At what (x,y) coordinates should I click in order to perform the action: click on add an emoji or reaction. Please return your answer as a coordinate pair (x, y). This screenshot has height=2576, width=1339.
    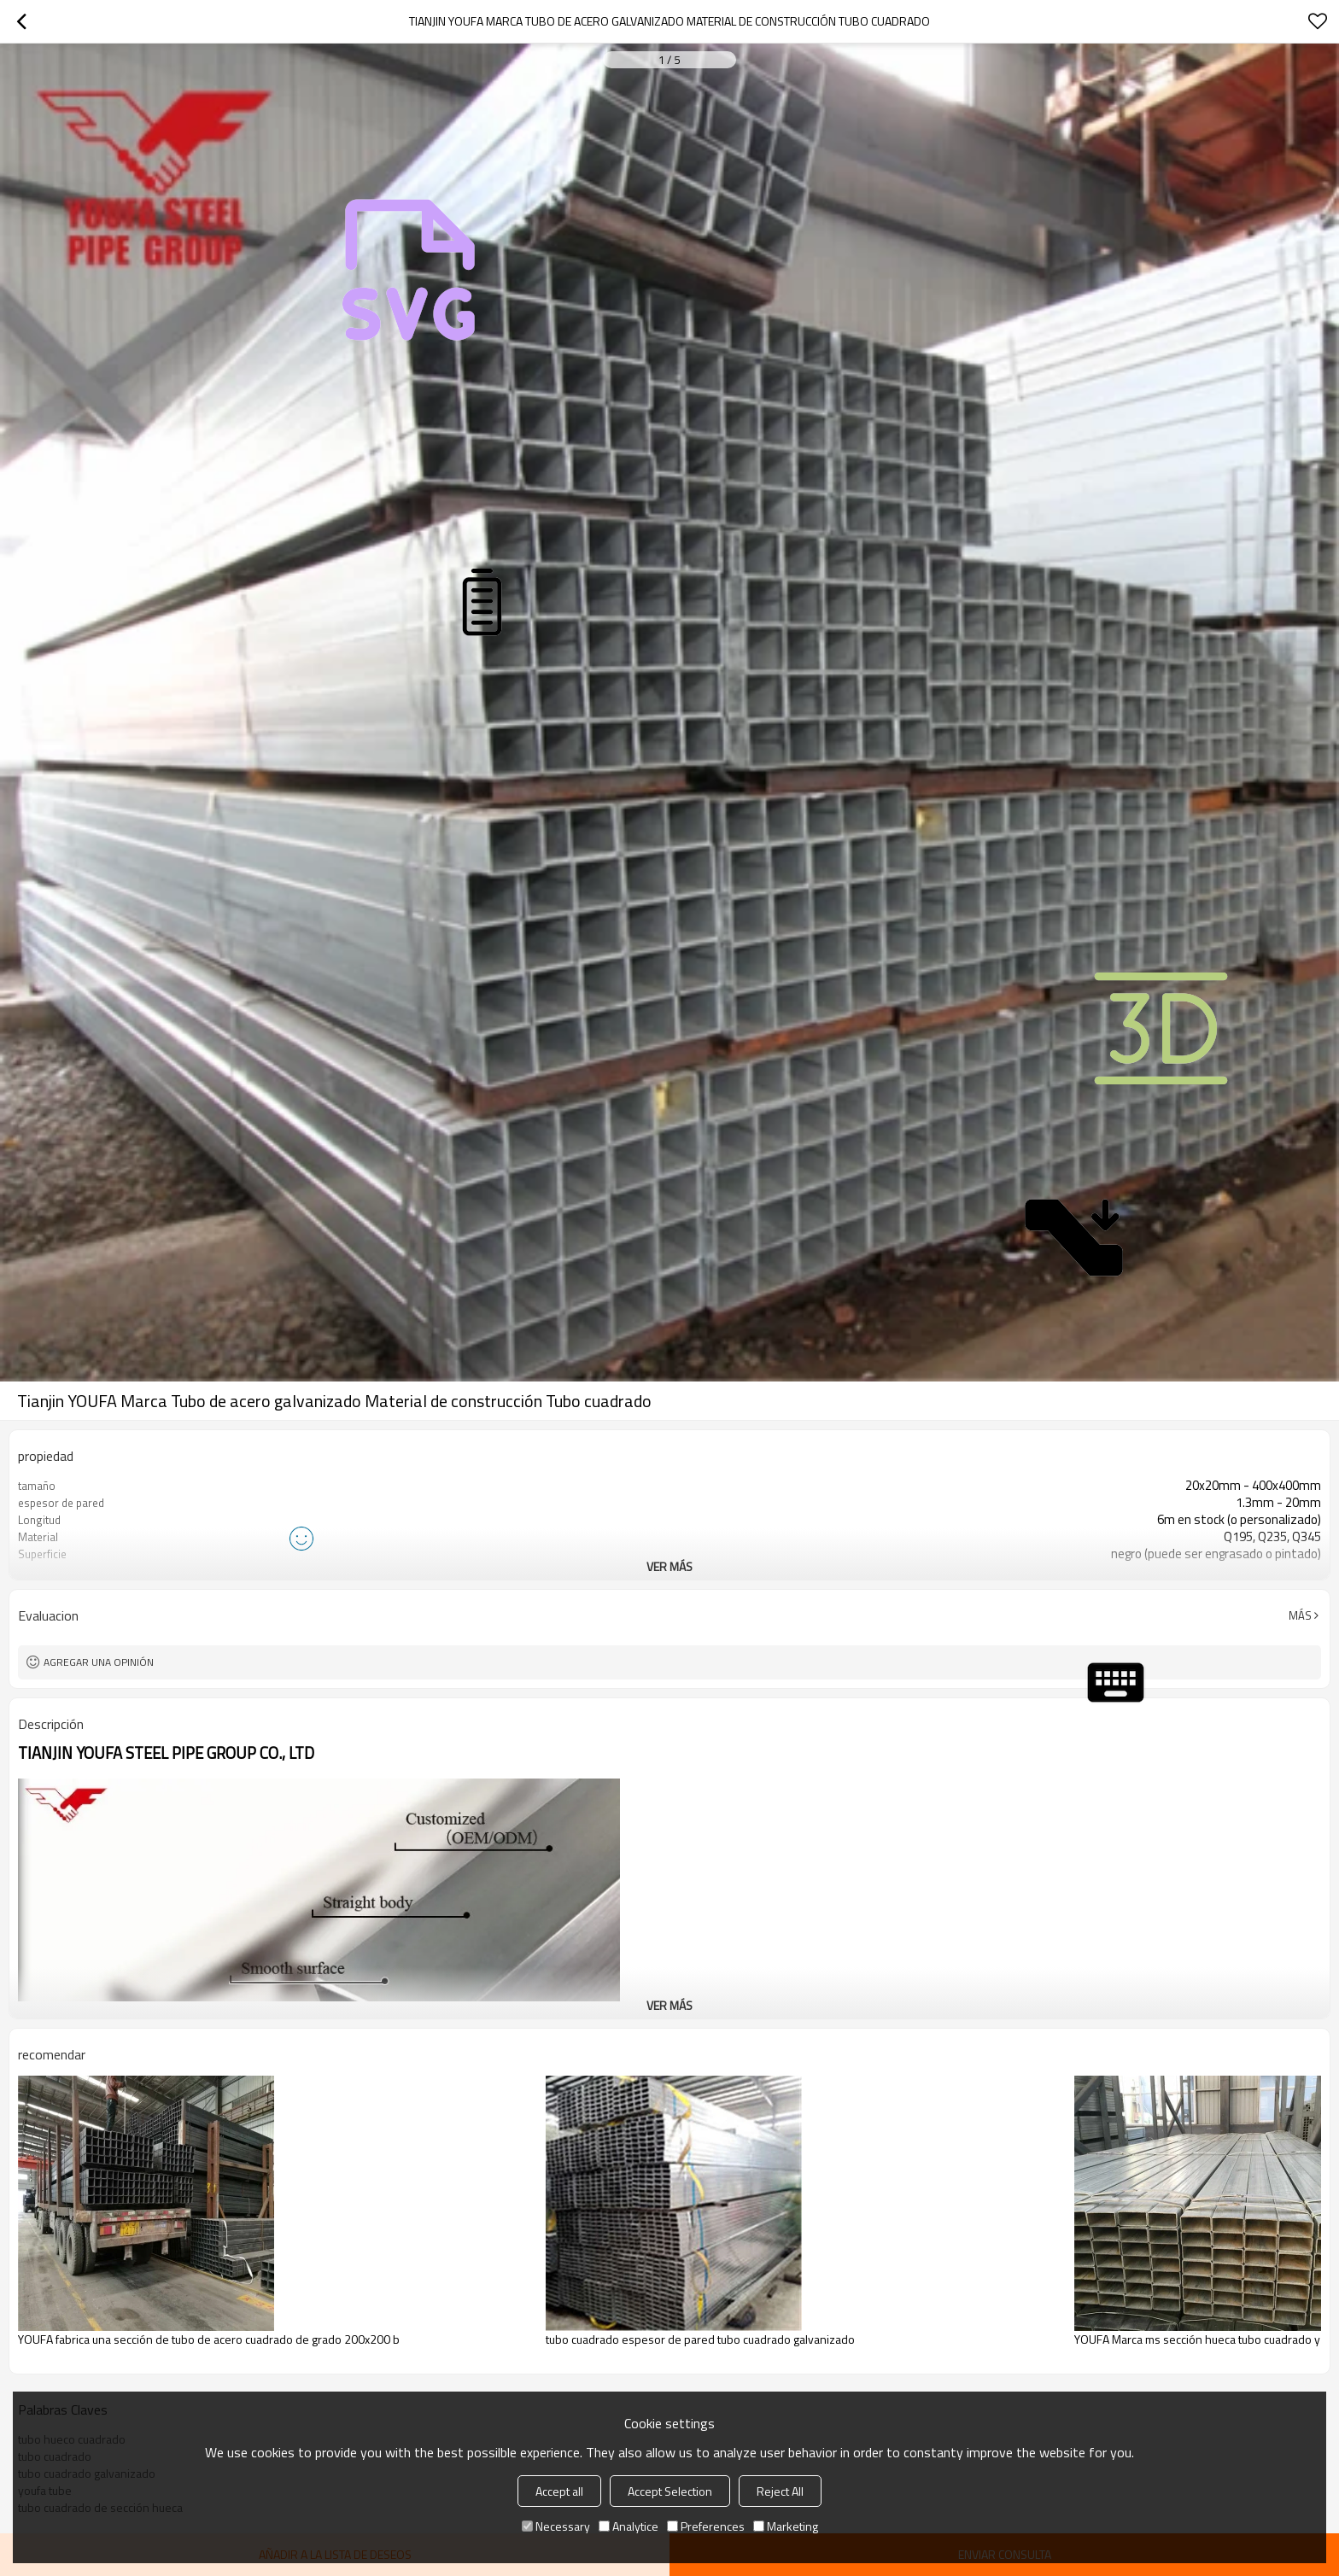
    Looking at the image, I should click on (301, 1539).